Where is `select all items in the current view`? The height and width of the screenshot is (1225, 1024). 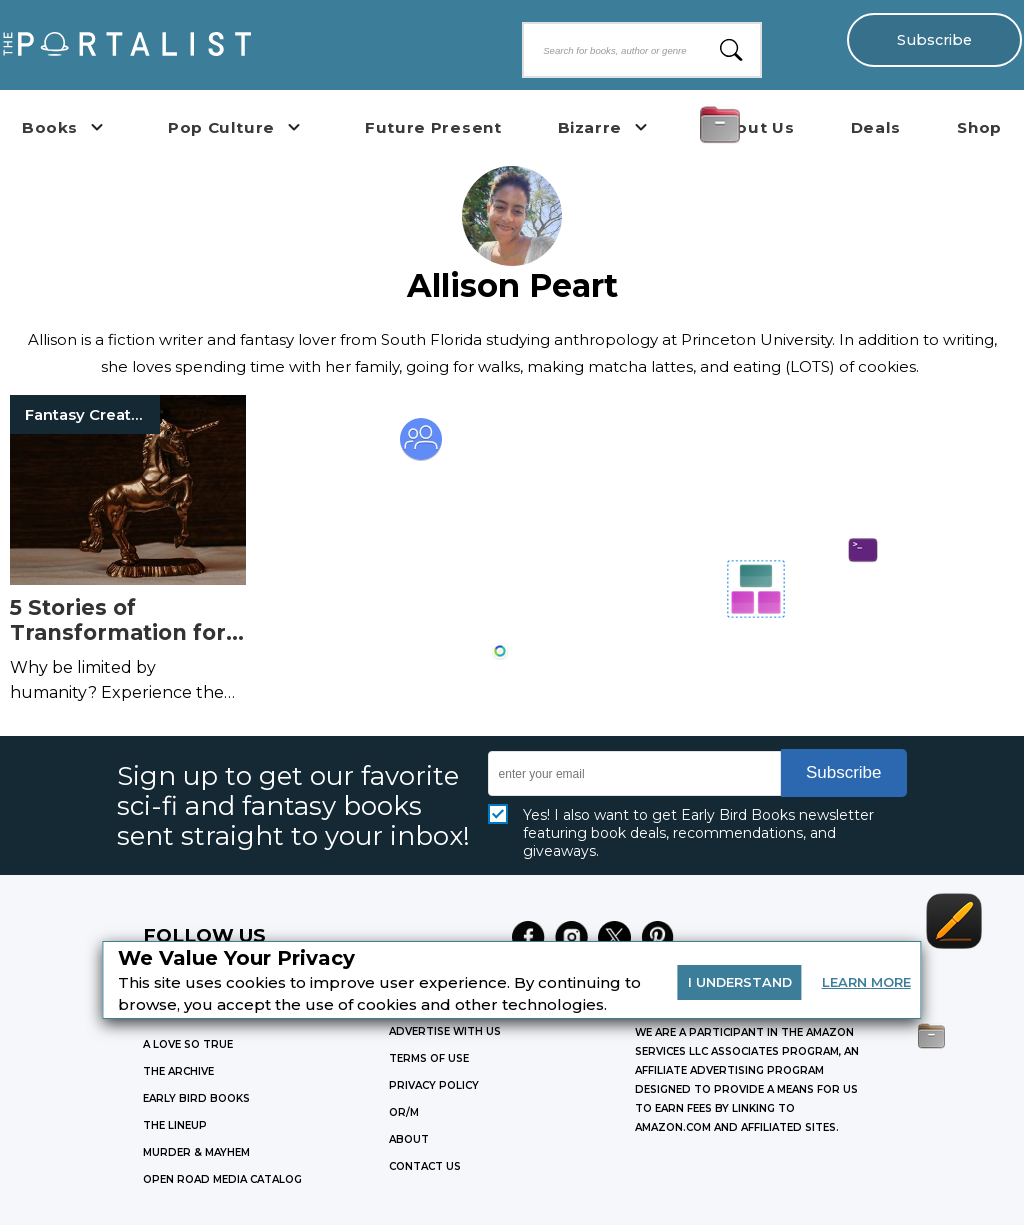
select all items in the current view is located at coordinates (756, 589).